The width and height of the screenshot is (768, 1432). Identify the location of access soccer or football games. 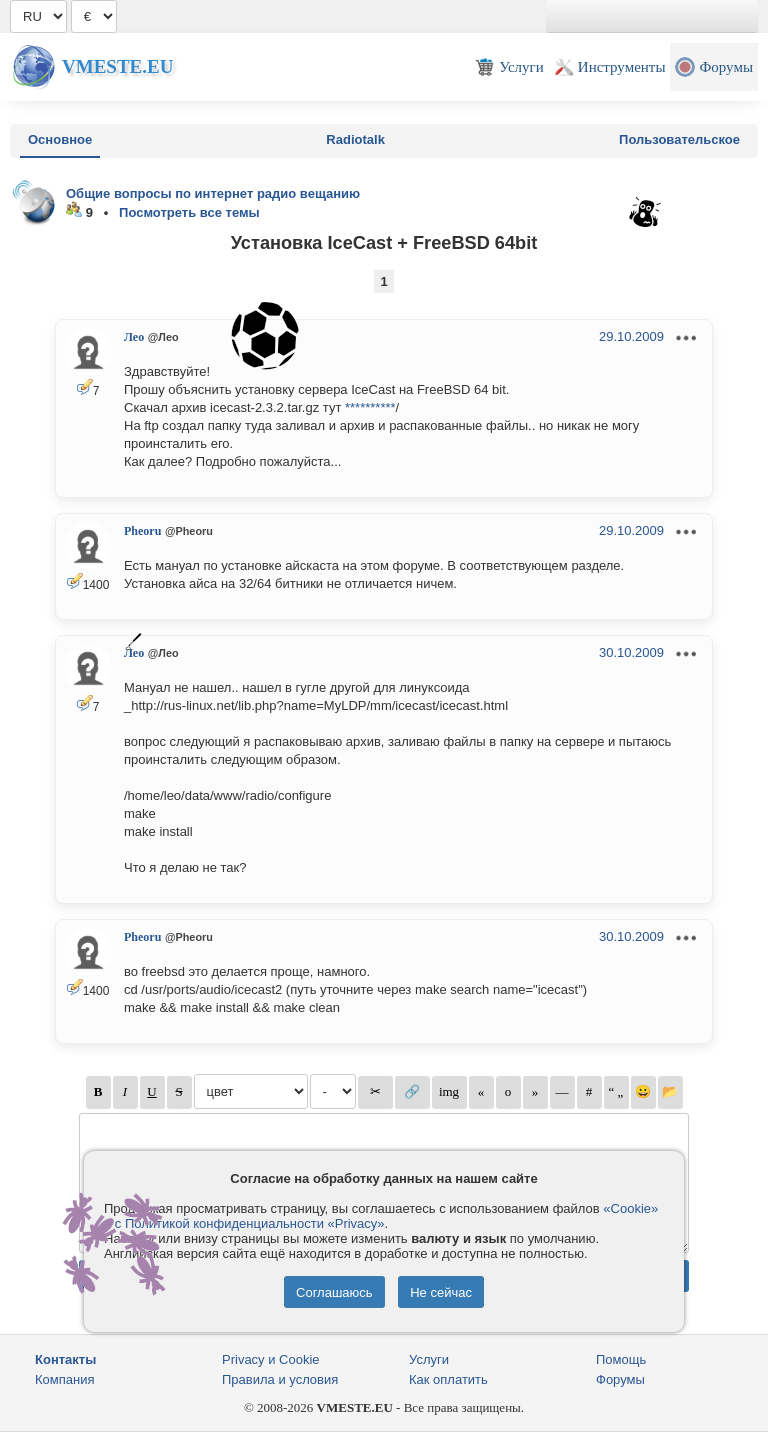
(265, 335).